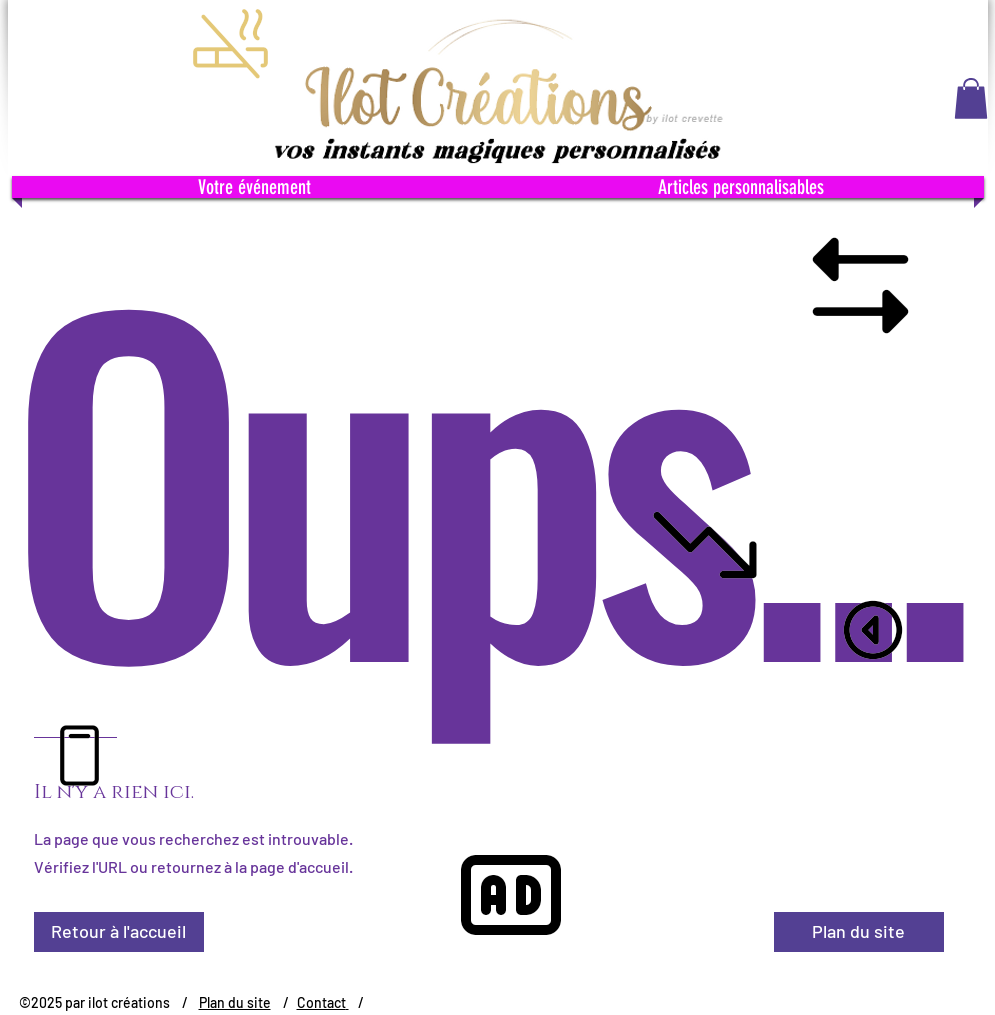  Describe the element at coordinates (230, 46) in the screenshot. I see `no smoking zone indicator` at that location.